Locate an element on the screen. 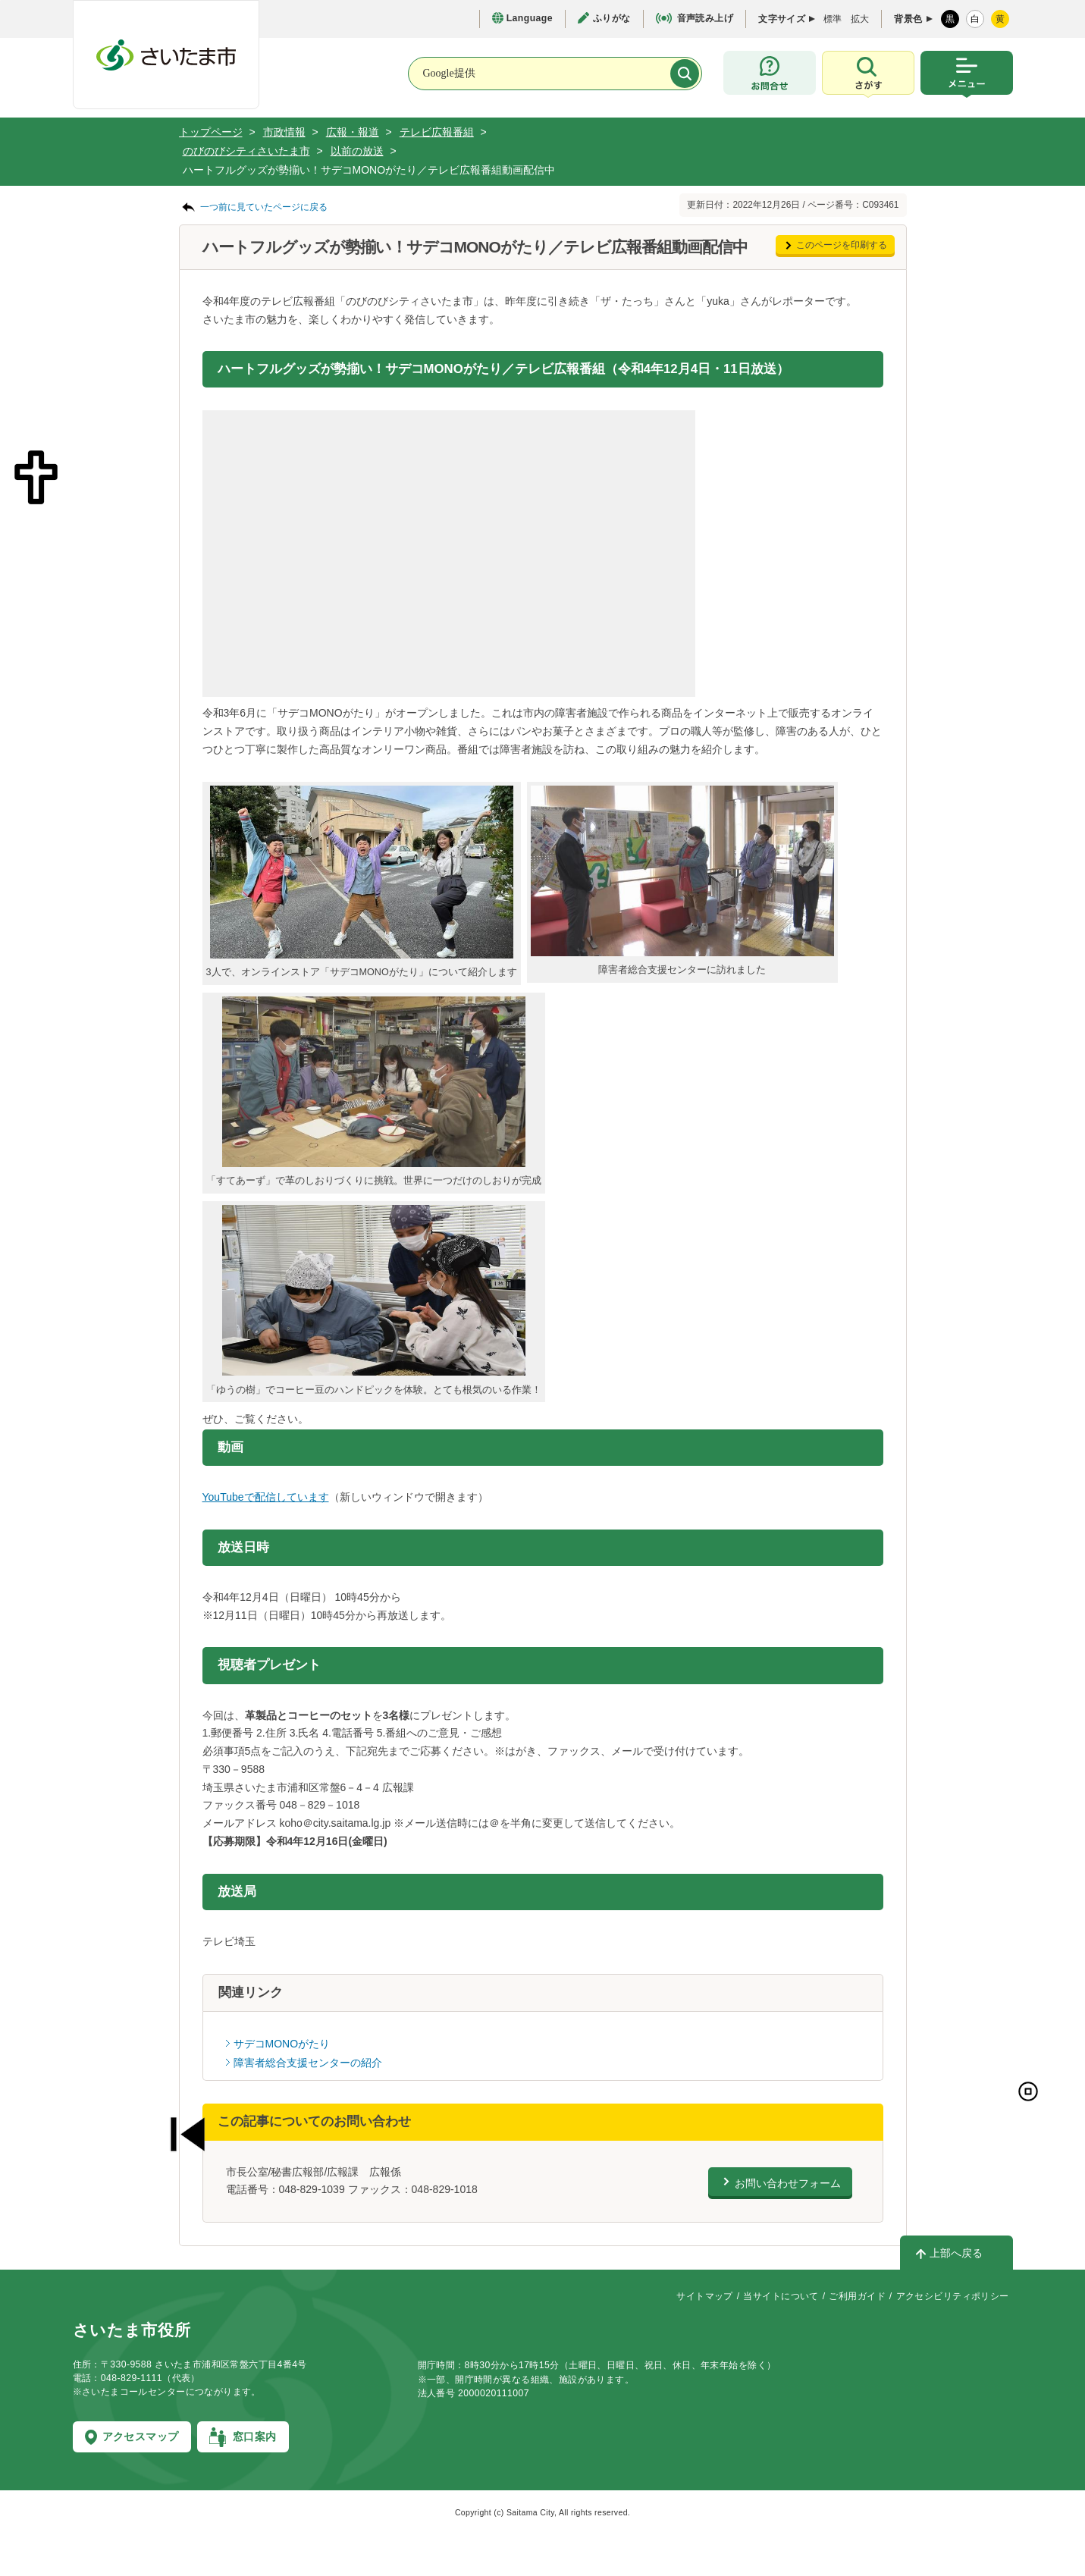  skip to previous track is located at coordinates (187, 2134).